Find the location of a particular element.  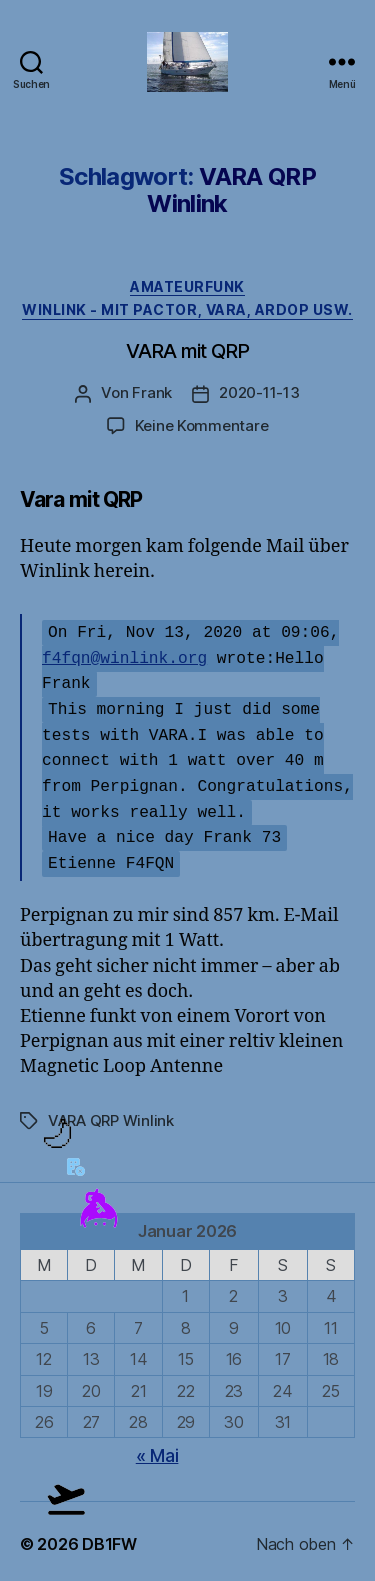

visit gamebanana website is located at coordinates (57, 1133).